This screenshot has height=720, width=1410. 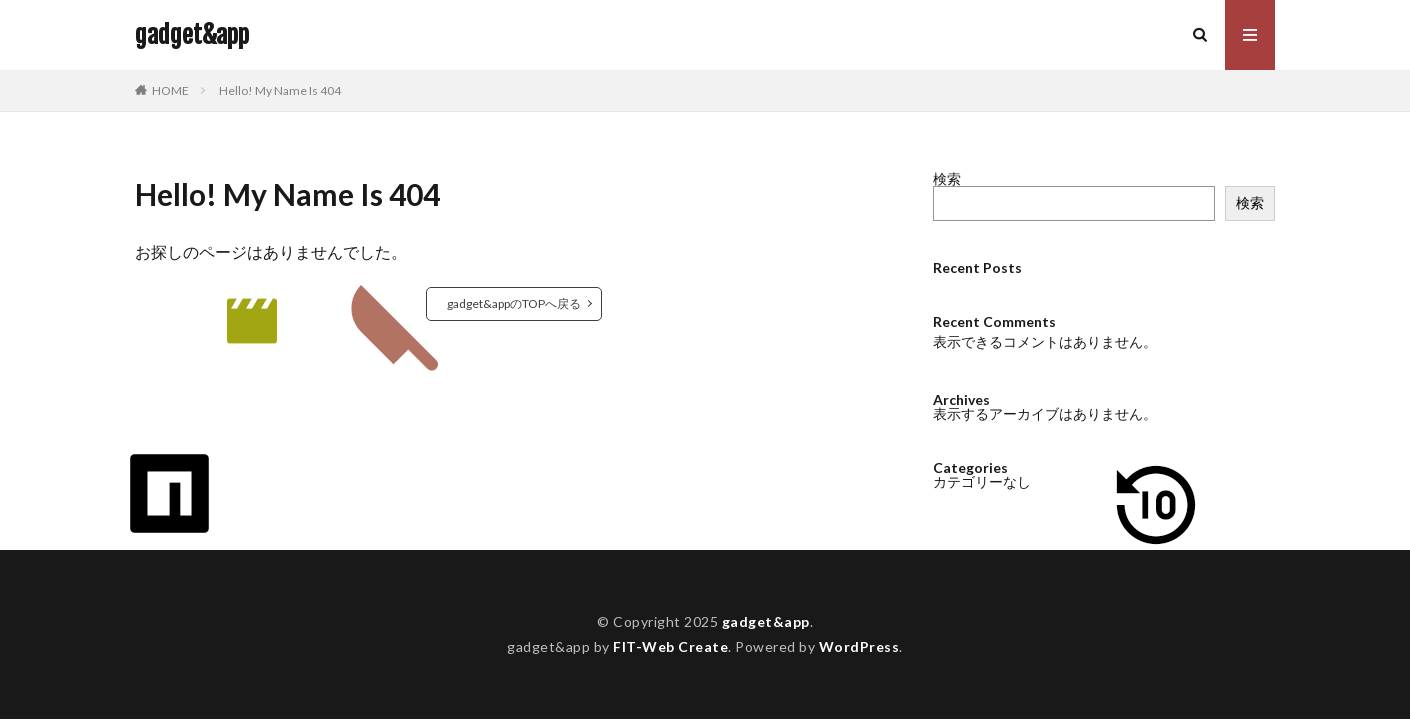 I want to click on access video or movie content, so click(x=252, y=321).